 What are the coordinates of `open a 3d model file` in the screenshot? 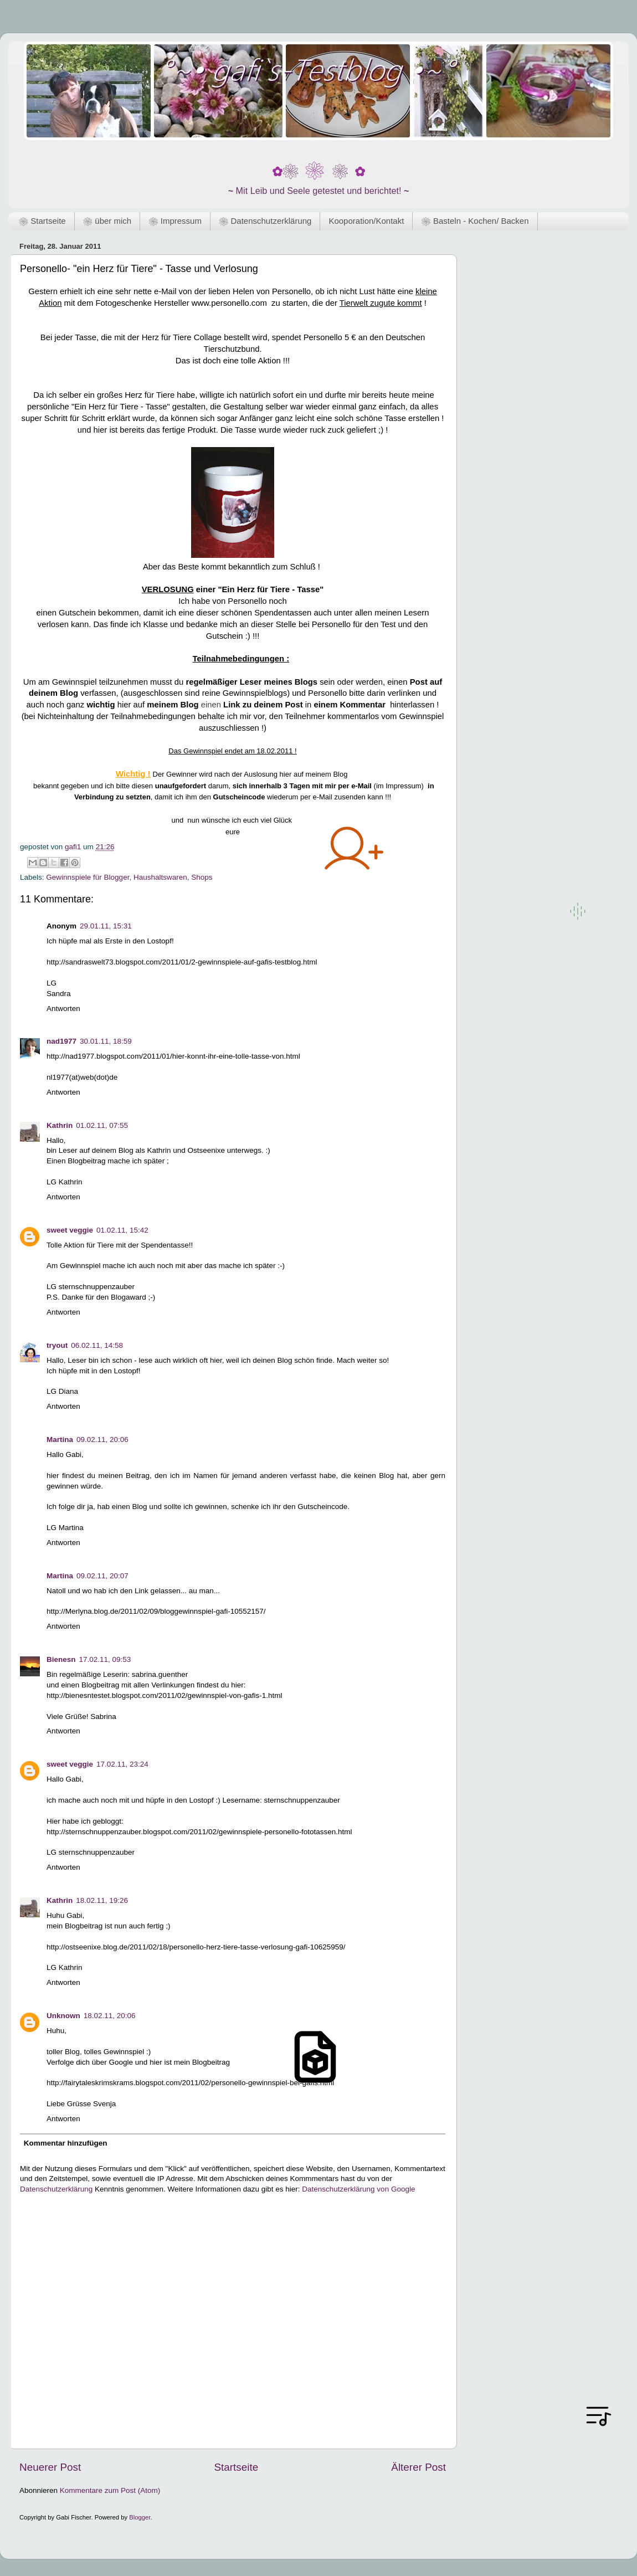 It's located at (315, 2057).